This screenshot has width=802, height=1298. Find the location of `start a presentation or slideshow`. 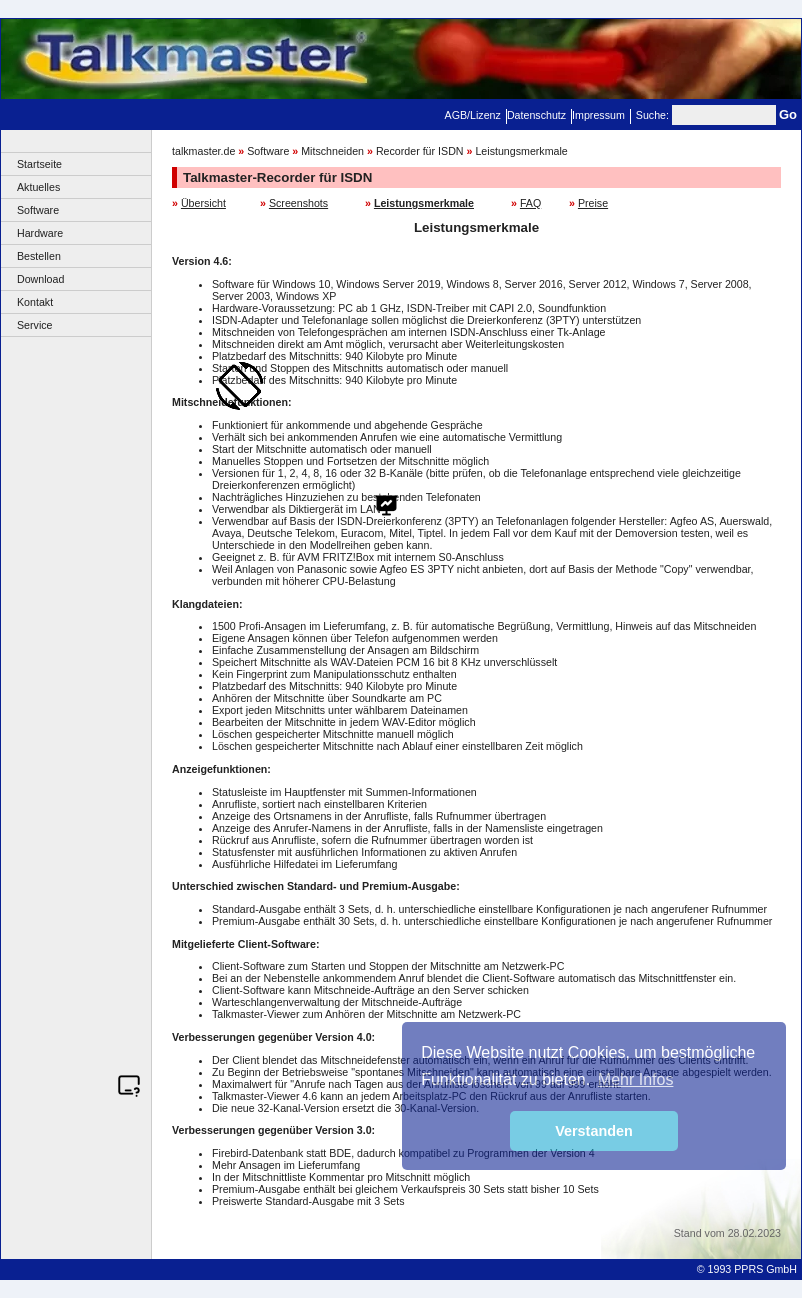

start a presentation or slideshow is located at coordinates (386, 505).